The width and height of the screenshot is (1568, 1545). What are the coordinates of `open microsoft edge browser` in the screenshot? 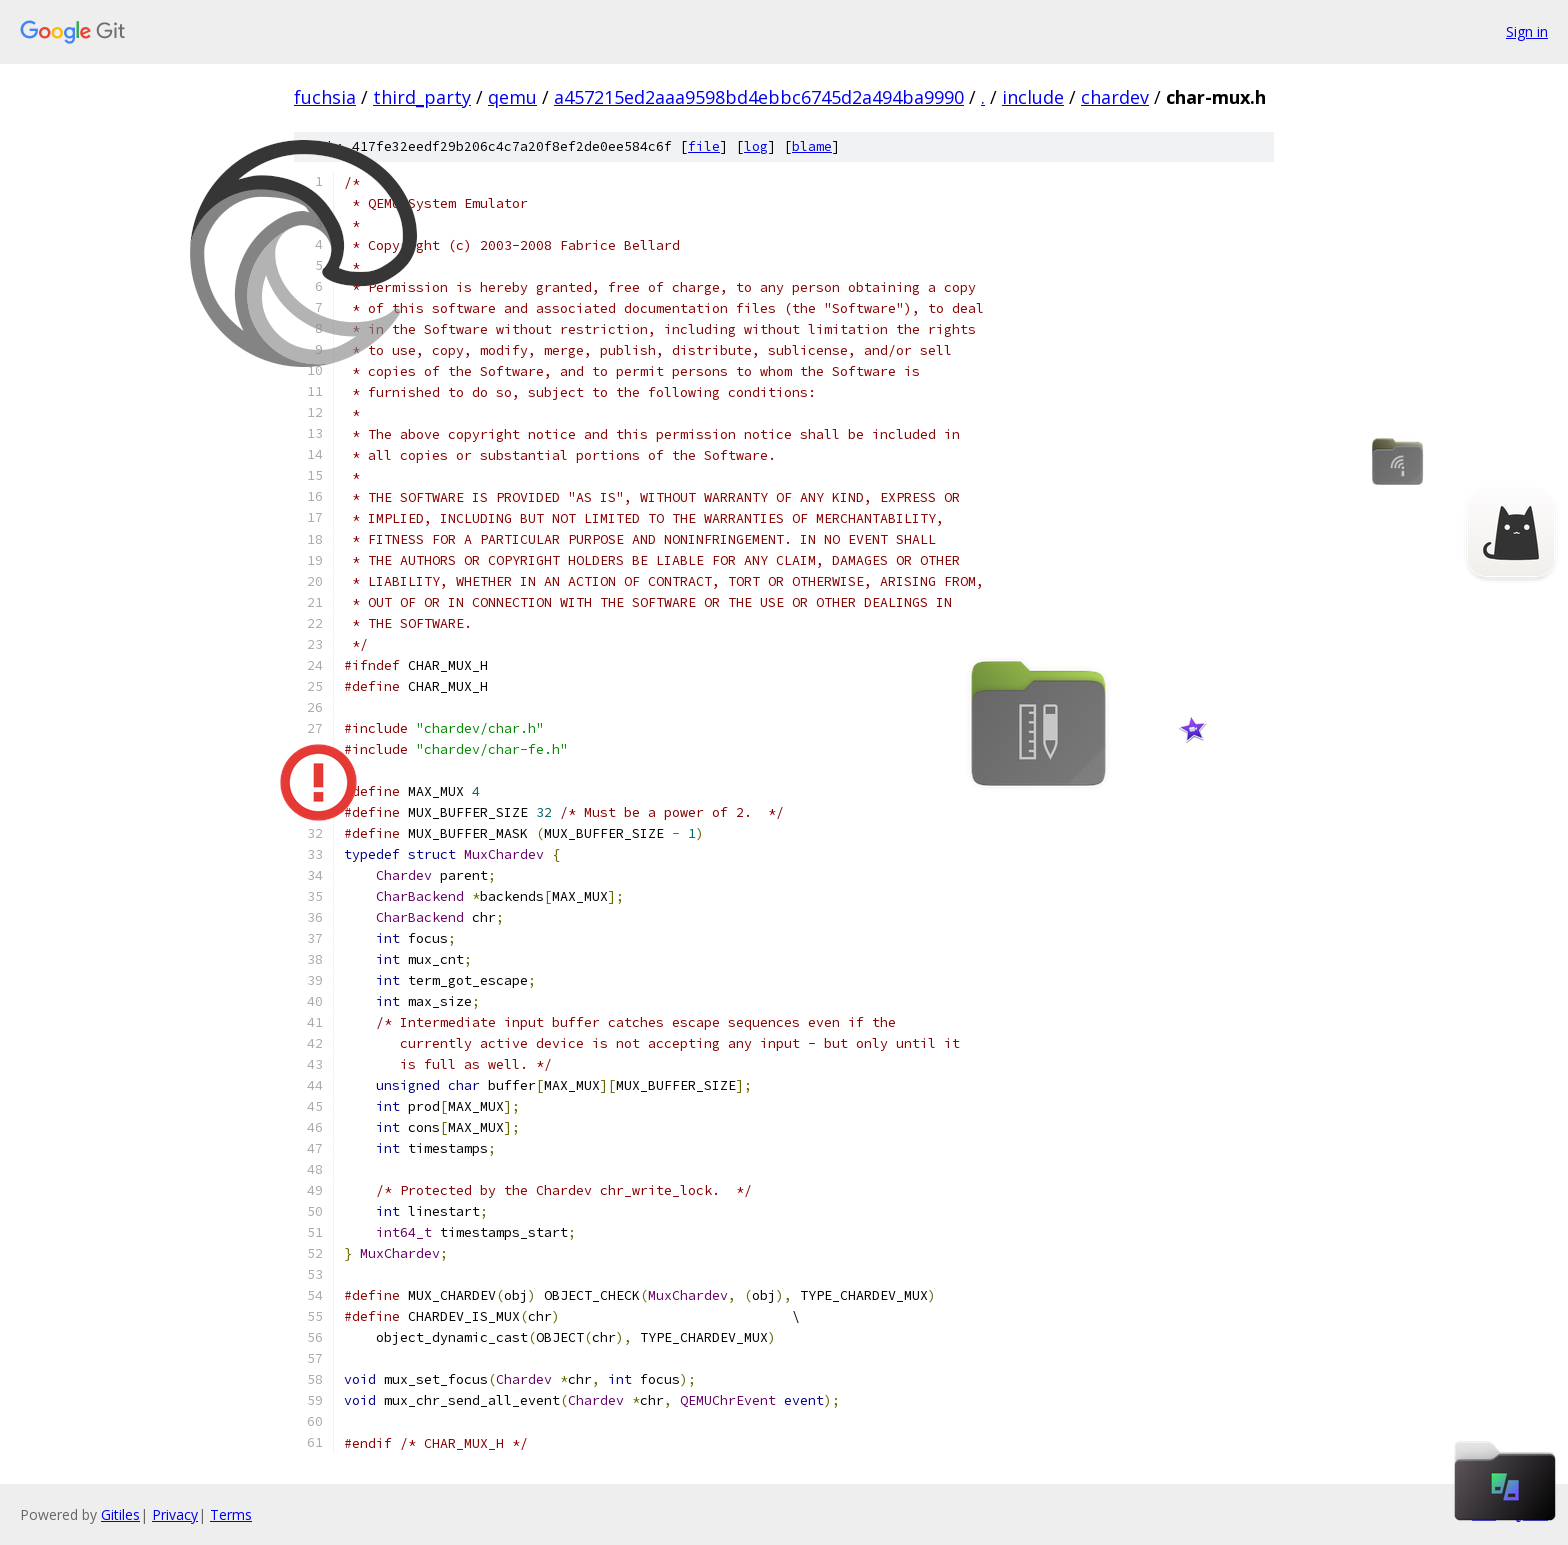 It's located at (303, 253).